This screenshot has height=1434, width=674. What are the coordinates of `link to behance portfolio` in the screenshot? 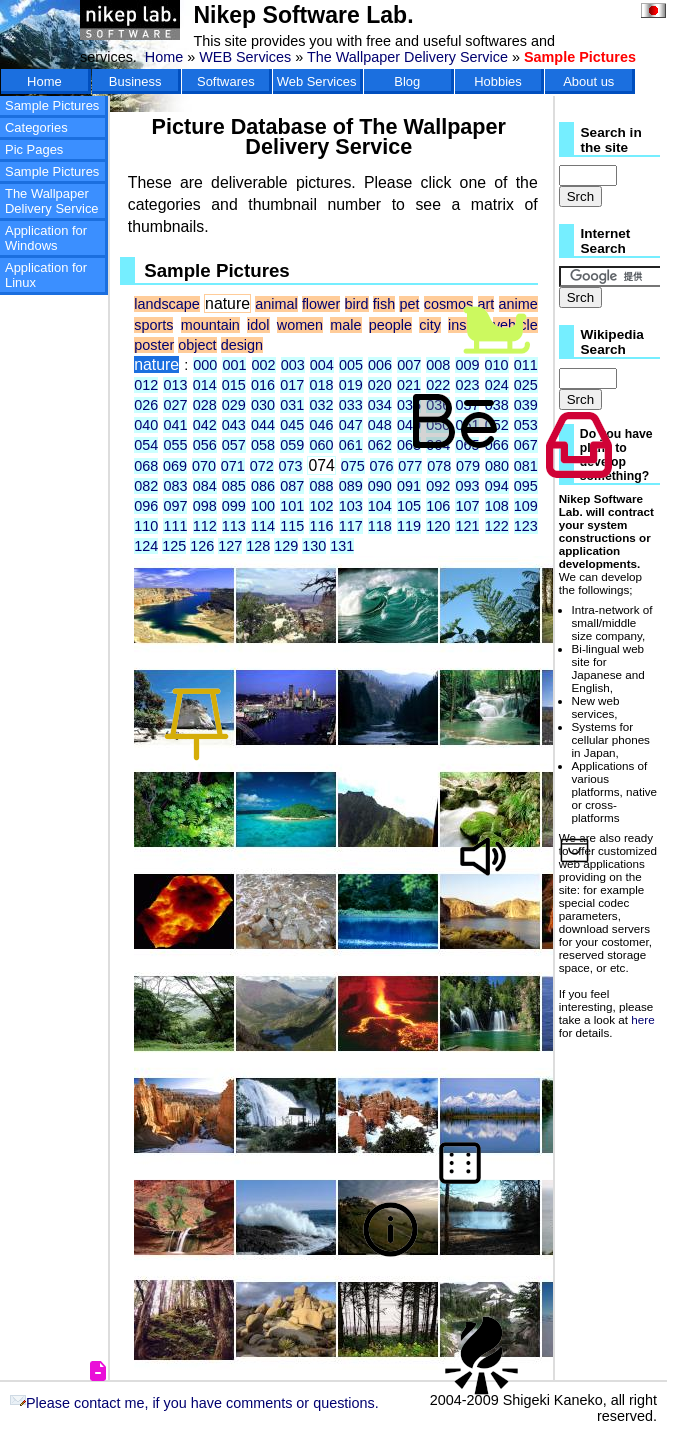 It's located at (452, 421).